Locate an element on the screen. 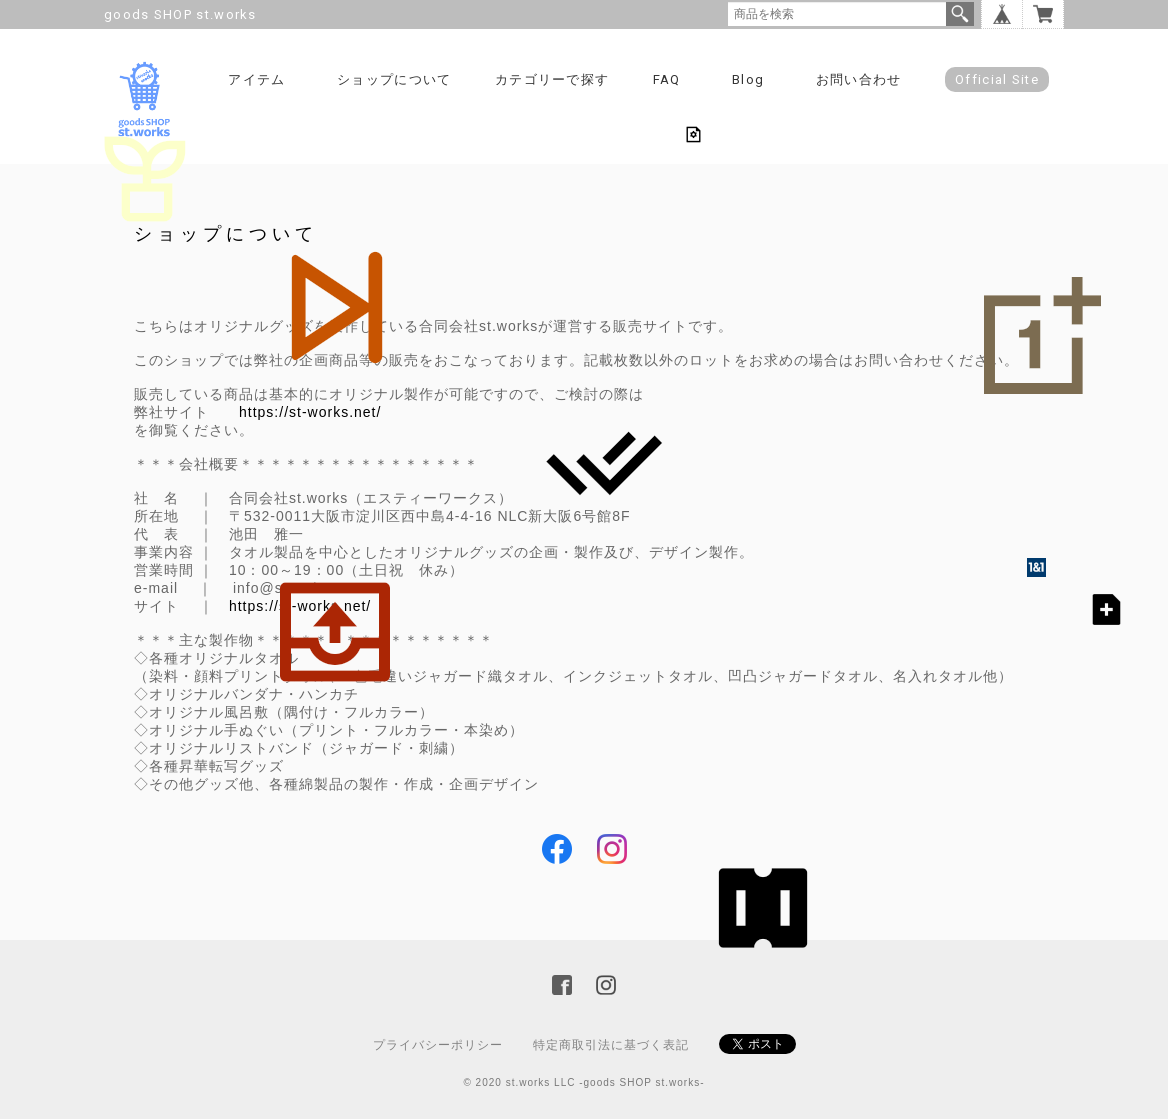  access plant care or gardening features is located at coordinates (147, 179).